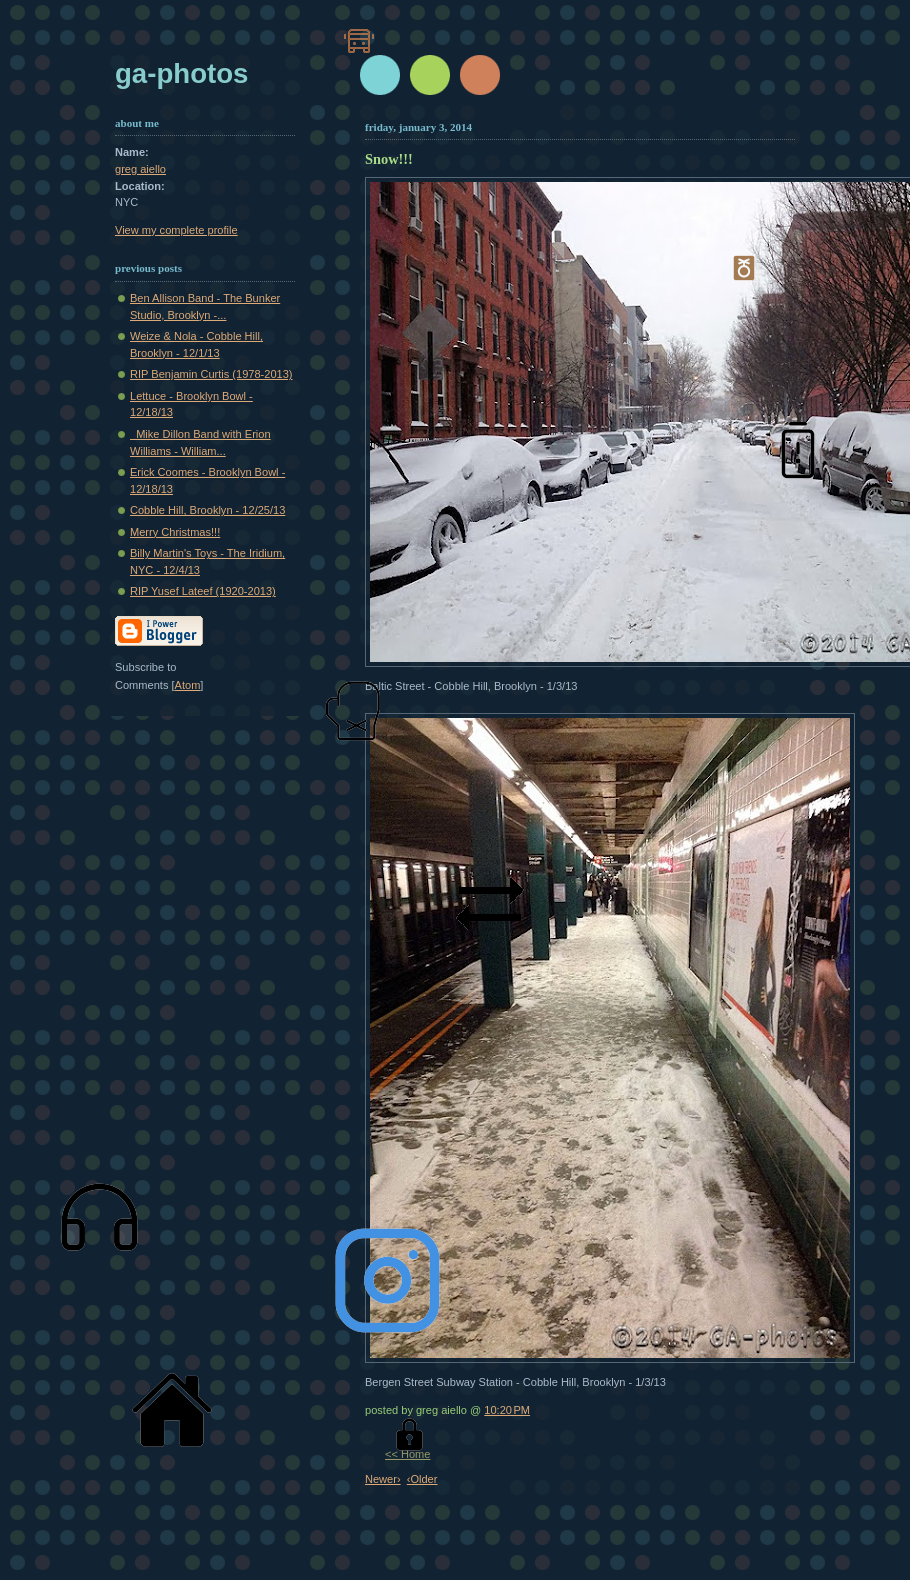 Image resolution: width=910 pixels, height=1580 pixels. What do you see at coordinates (354, 712) in the screenshot?
I see `access boxing or combat sports content` at bounding box center [354, 712].